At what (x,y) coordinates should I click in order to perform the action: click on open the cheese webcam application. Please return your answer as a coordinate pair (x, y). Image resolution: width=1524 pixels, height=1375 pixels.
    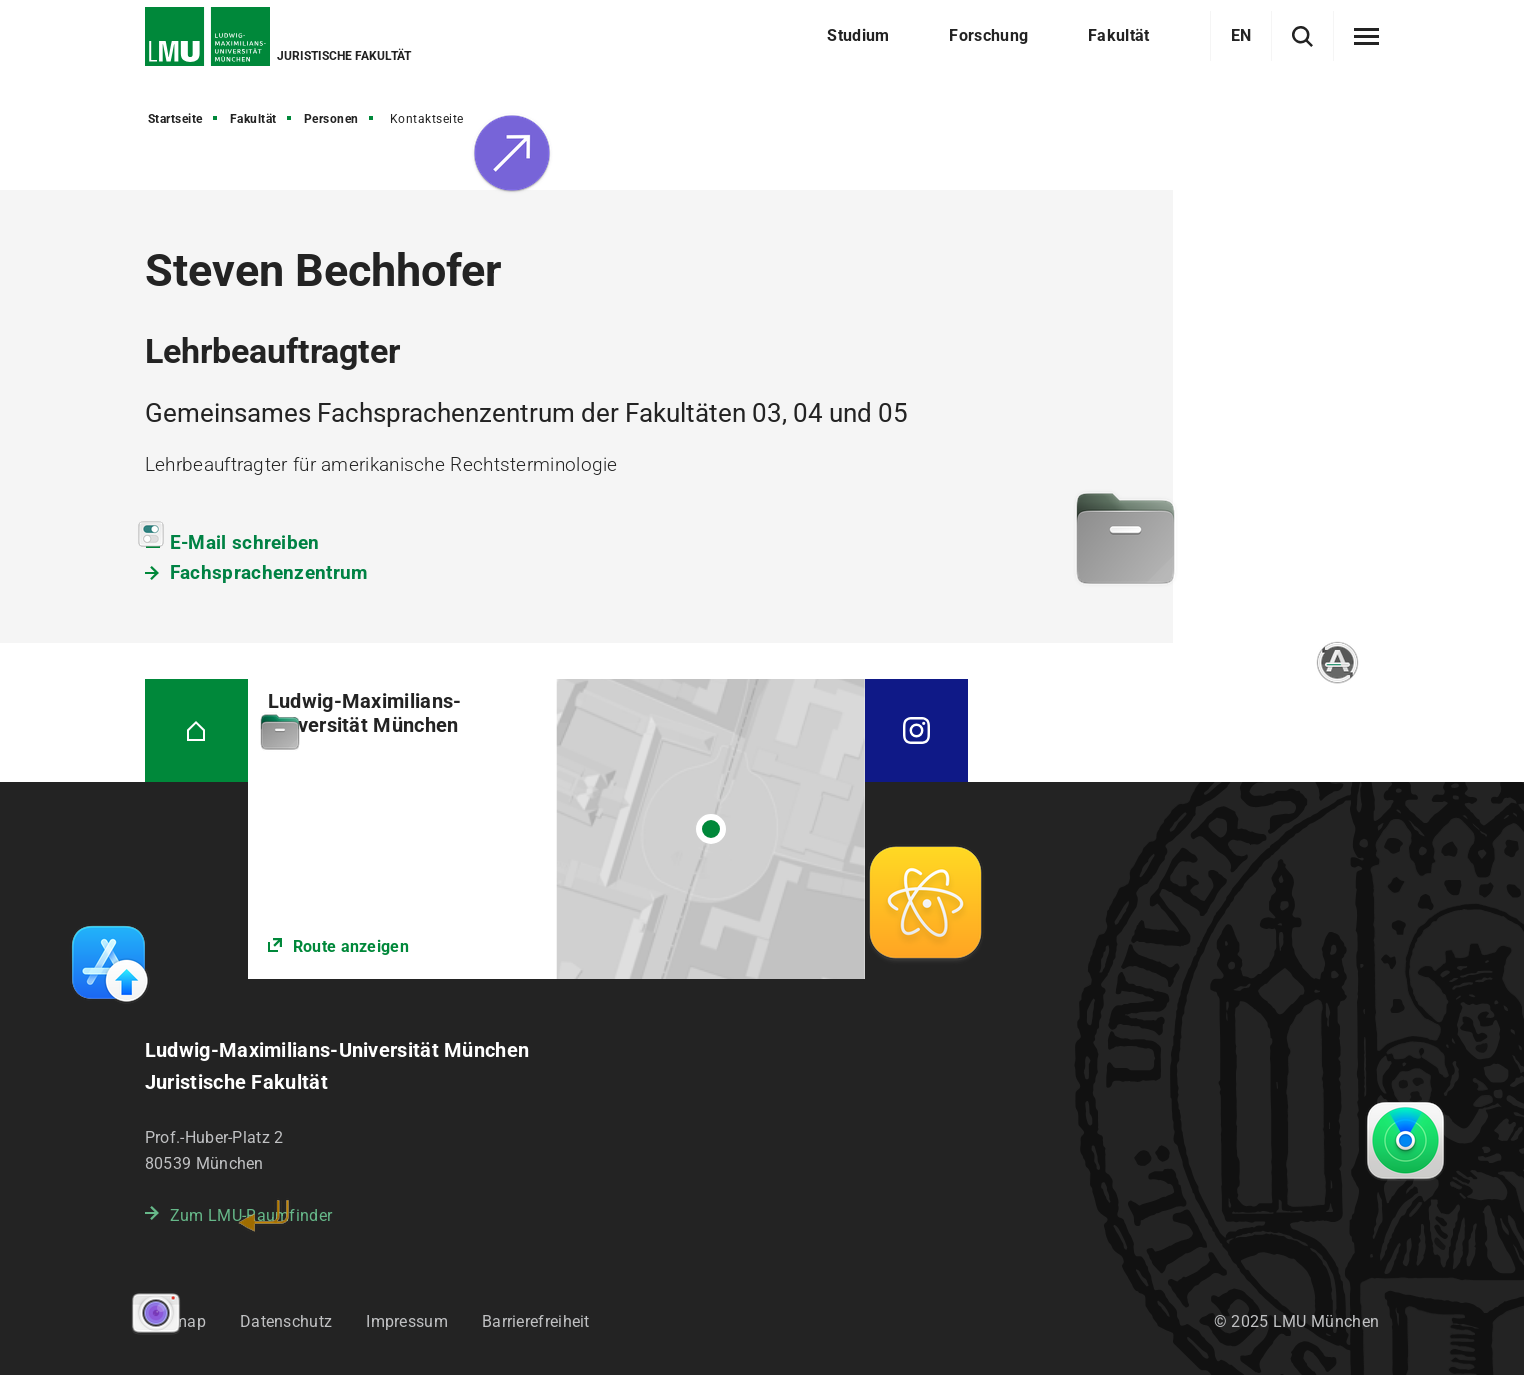
    Looking at the image, I should click on (156, 1313).